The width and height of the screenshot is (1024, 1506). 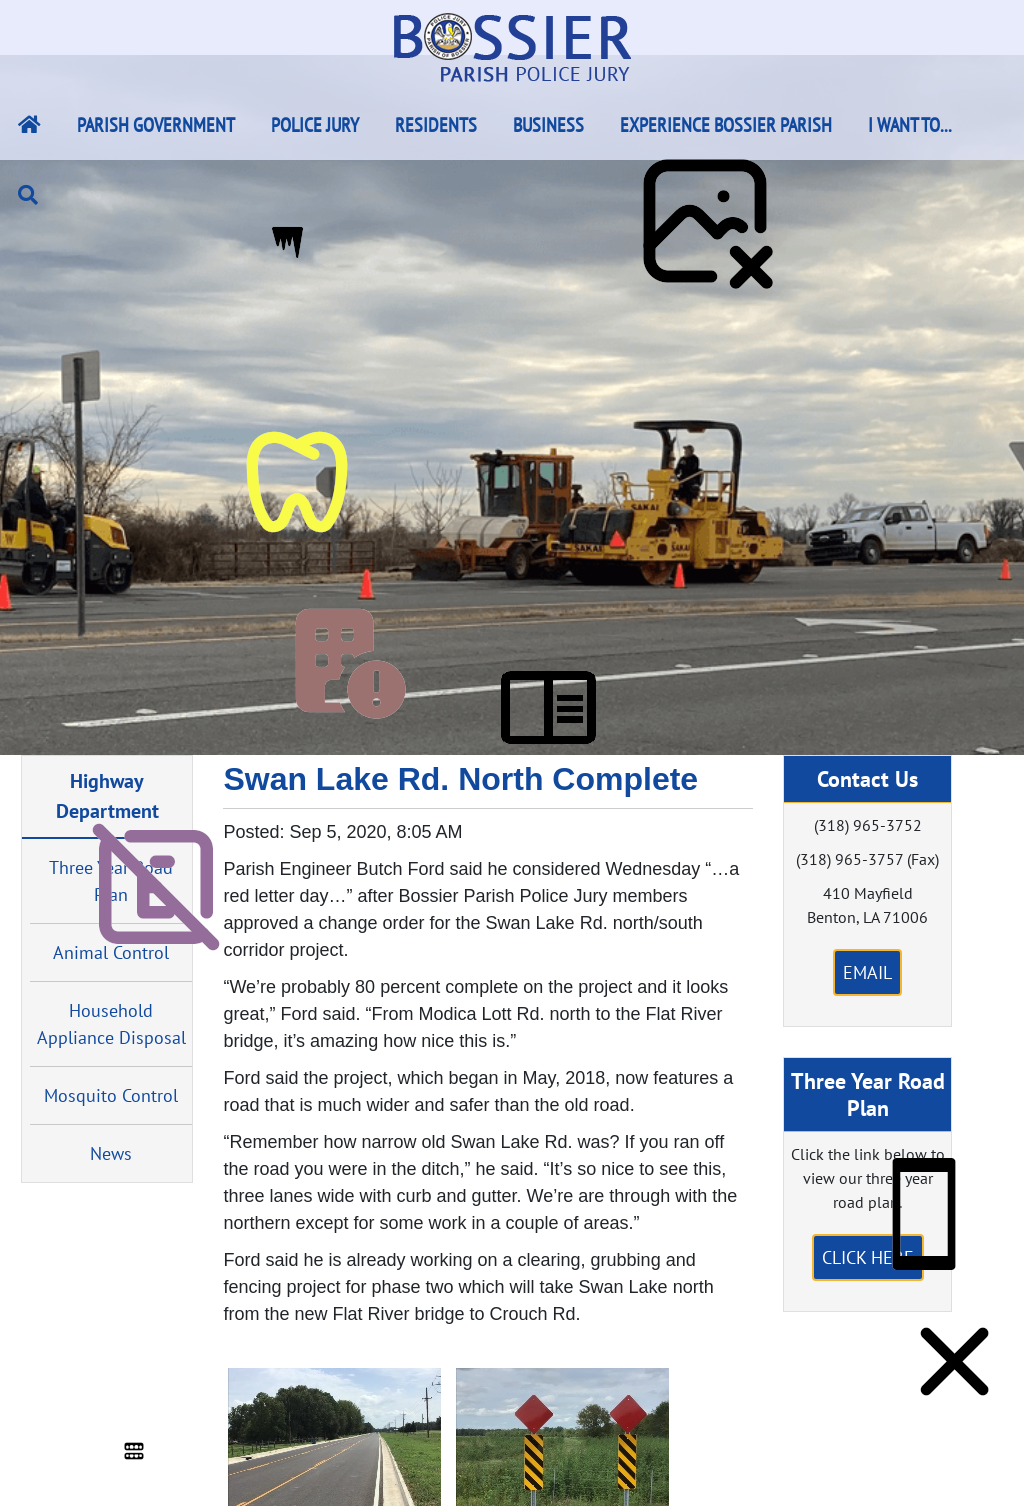 What do you see at coordinates (156, 887) in the screenshot?
I see `explicit content filter is enabled` at bounding box center [156, 887].